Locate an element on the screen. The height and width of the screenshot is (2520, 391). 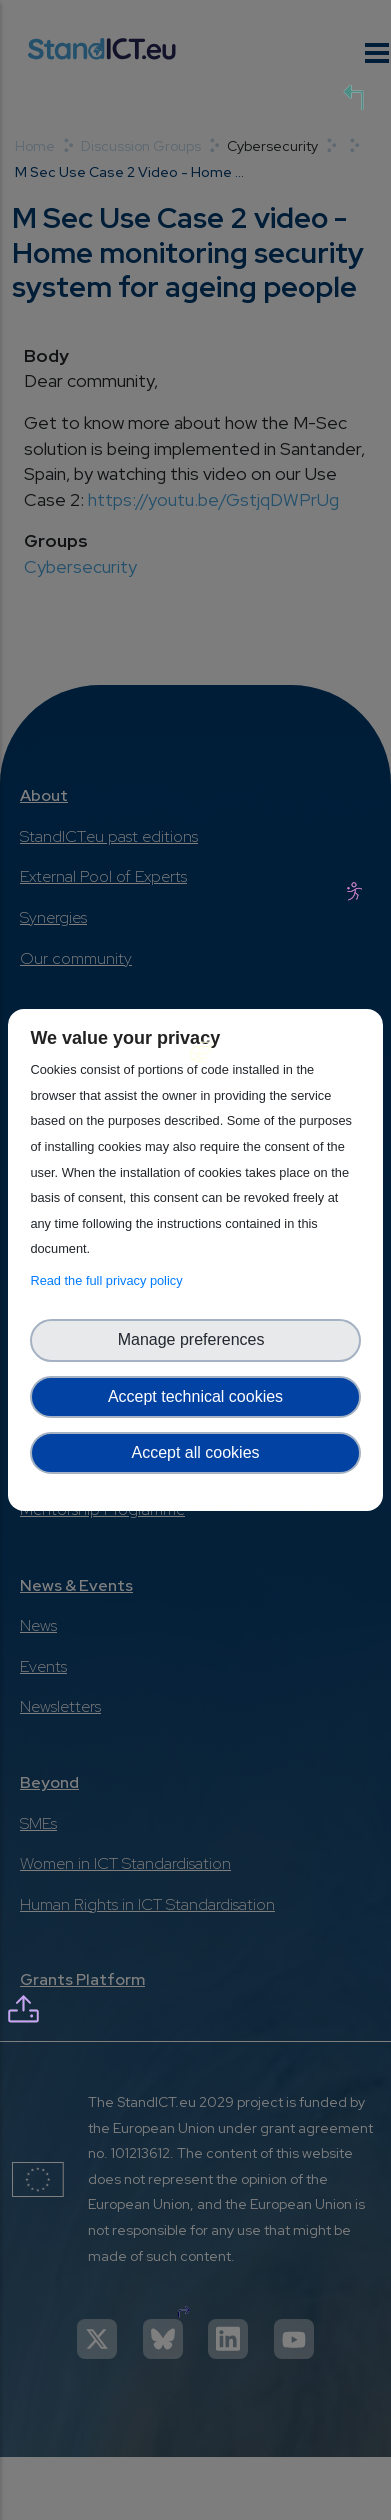
undo or go back to previous action is located at coordinates (354, 97).